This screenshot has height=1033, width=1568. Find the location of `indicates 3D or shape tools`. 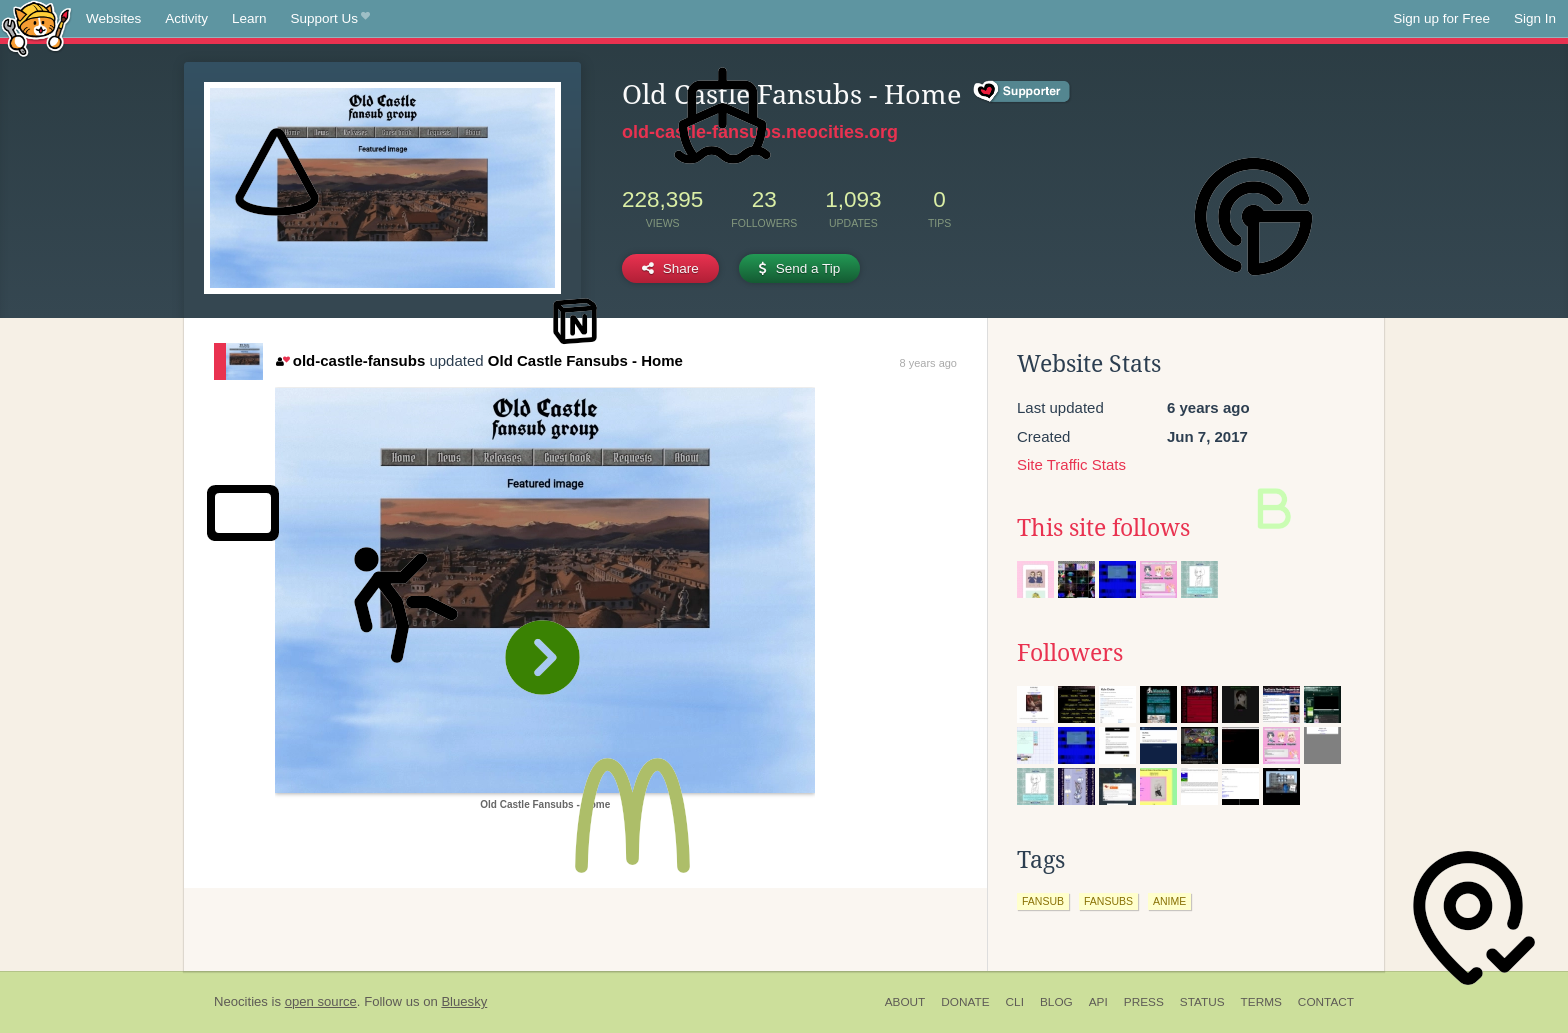

indicates 3D or shape tools is located at coordinates (277, 174).